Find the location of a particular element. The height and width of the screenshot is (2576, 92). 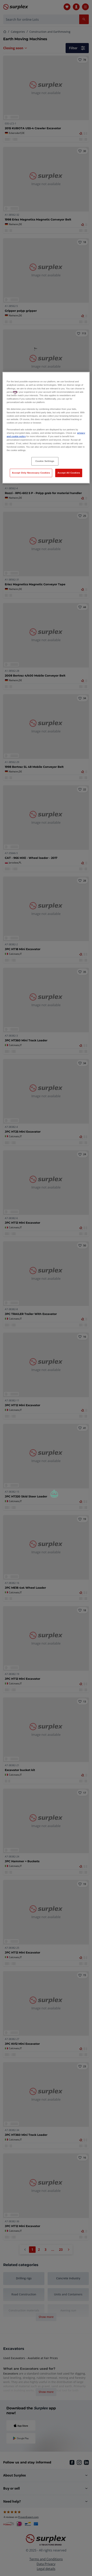

favorite or like a game item is located at coordinates (15, 393).